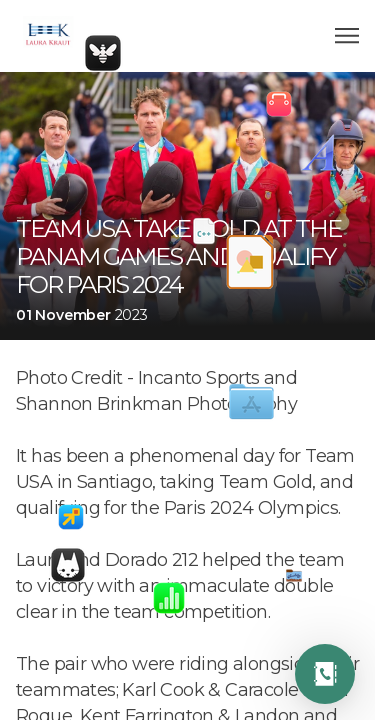 The width and height of the screenshot is (375, 720). Describe the element at coordinates (103, 53) in the screenshot. I see `open Kandji Self Service app for device management` at that location.